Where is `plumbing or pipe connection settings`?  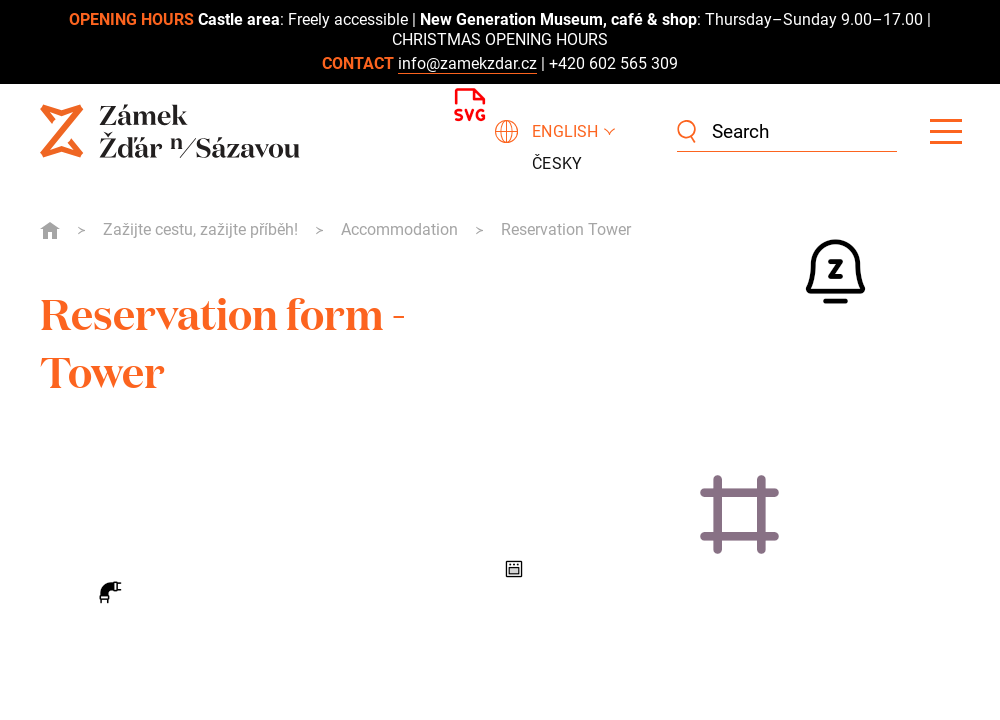 plumbing or pipe connection settings is located at coordinates (109, 591).